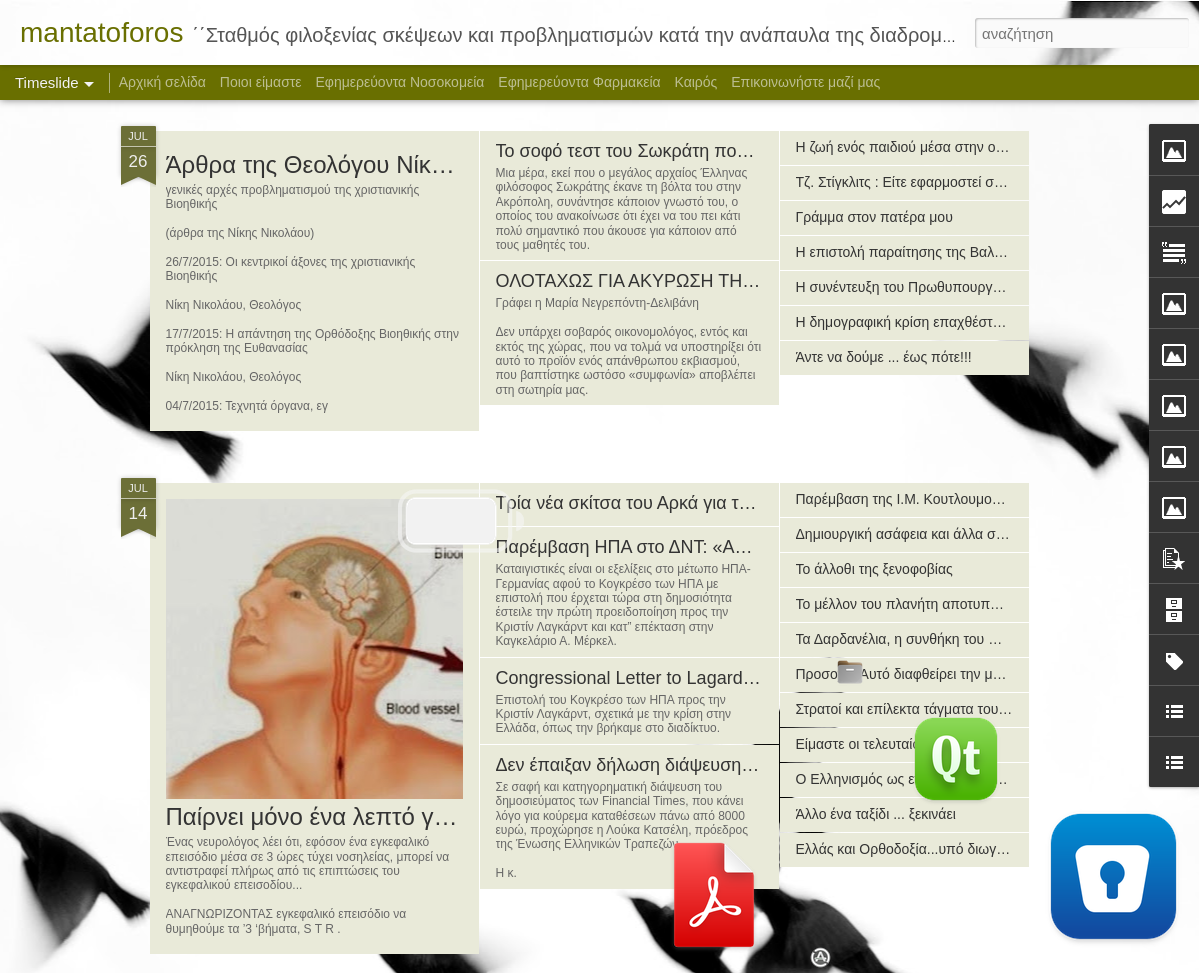 This screenshot has width=1199, height=973. I want to click on indicates battery is at 90% charge, so click(461, 521).